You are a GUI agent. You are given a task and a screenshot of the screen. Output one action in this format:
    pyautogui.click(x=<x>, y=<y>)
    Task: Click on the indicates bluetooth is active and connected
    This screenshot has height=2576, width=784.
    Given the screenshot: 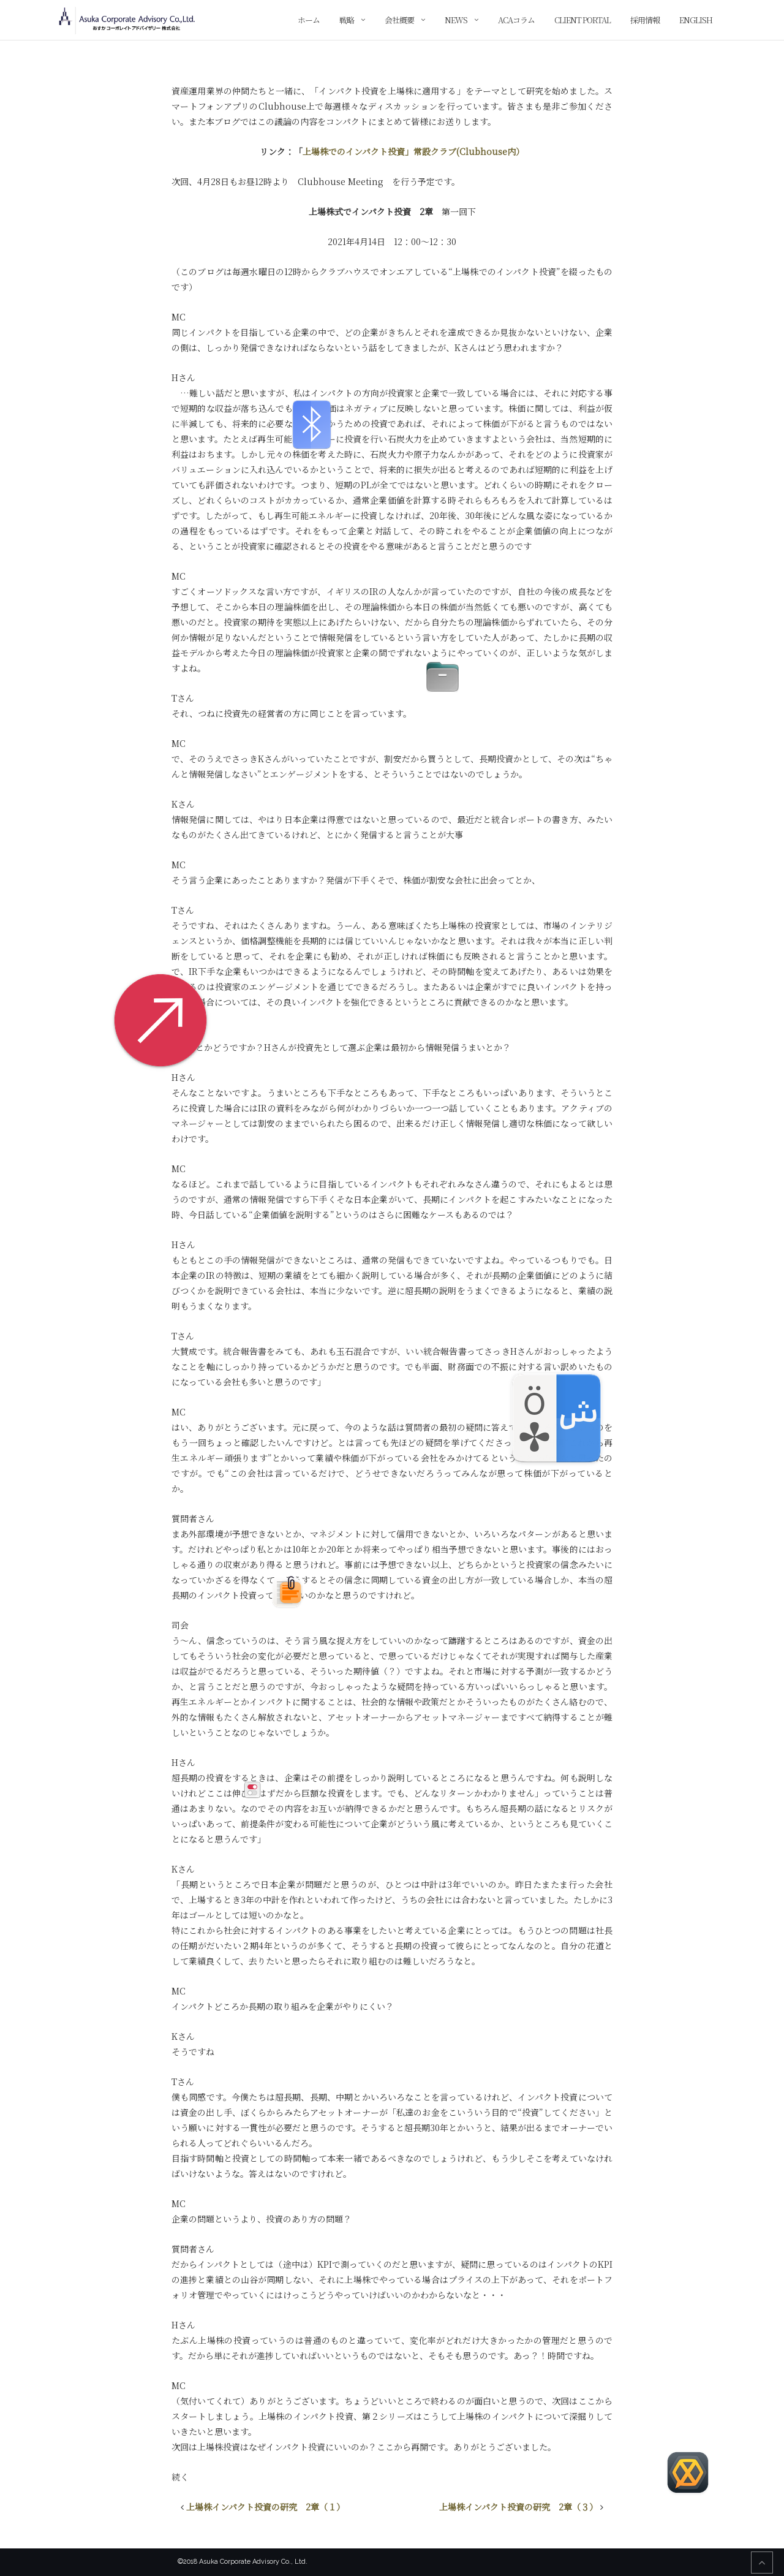 What is the action you would take?
    pyautogui.click(x=312, y=425)
    